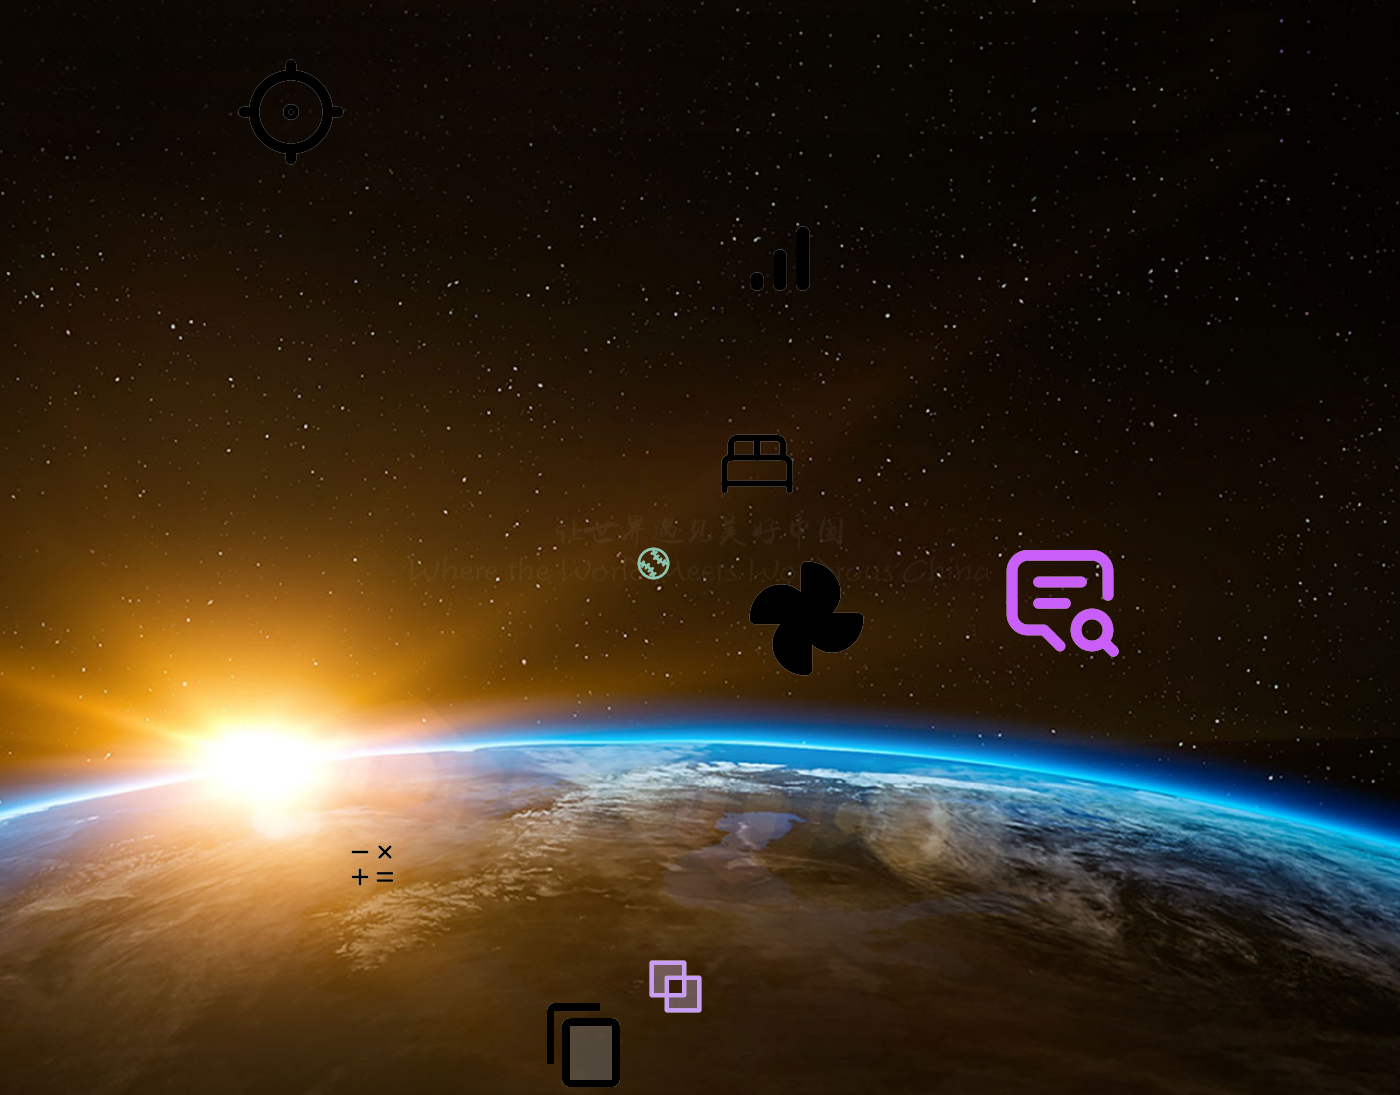  What do you see at coordinates (806, 618) in the screenshot?
I see `access wind or renewable energy settings` at bounding box center [806, 618].